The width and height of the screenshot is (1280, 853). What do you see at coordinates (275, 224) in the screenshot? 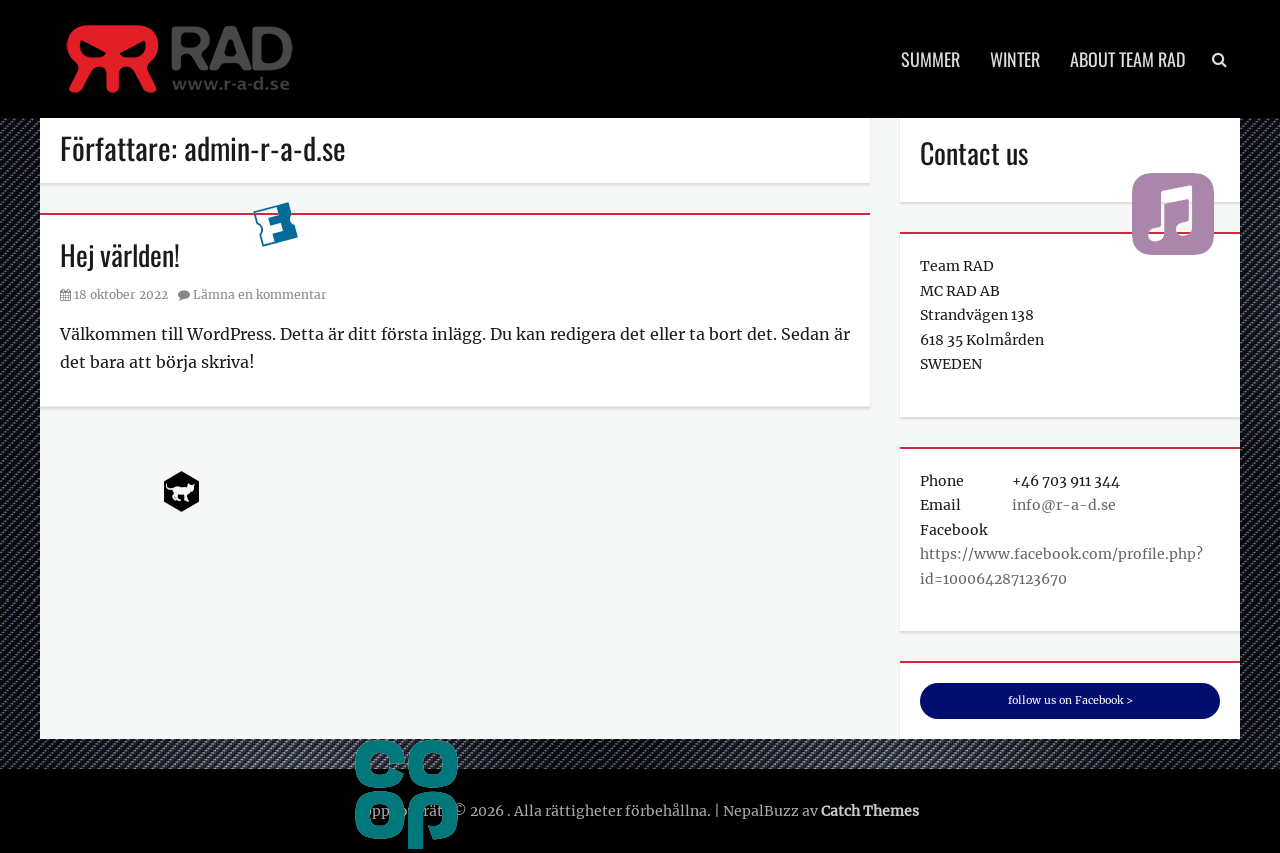
I see `open the Fandango app for movie tickets` at bounding box center [275, 224].